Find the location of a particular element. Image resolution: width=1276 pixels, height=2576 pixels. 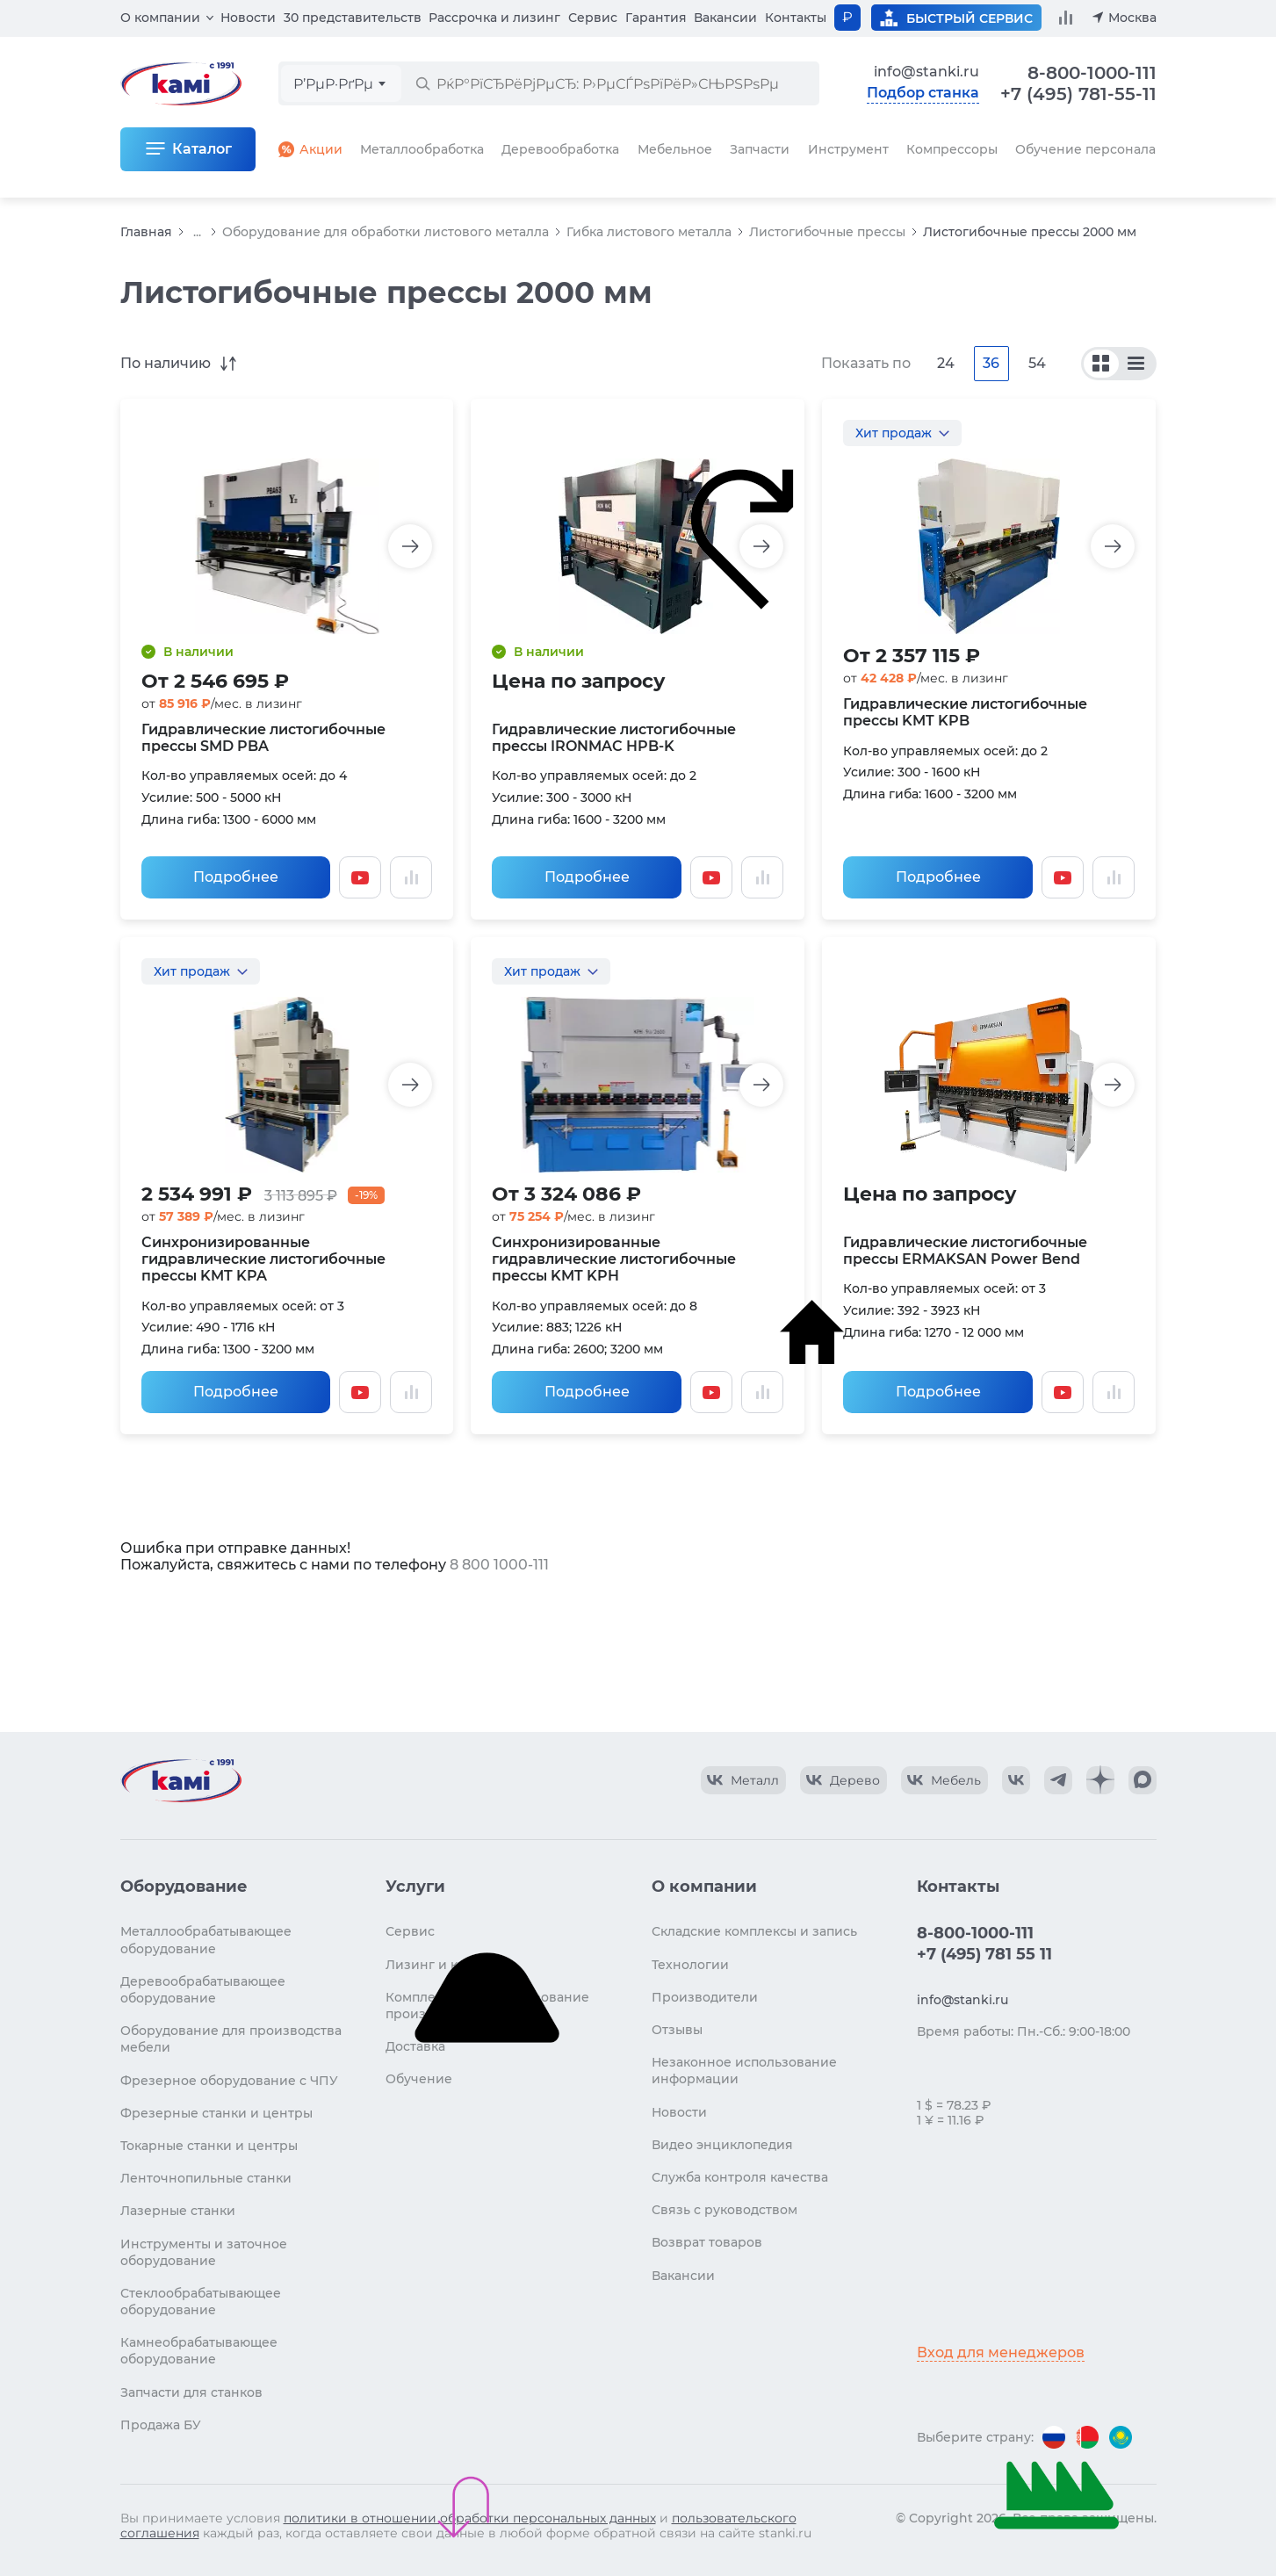

undo or go back to previous state is located at coordinates (465, 2507).